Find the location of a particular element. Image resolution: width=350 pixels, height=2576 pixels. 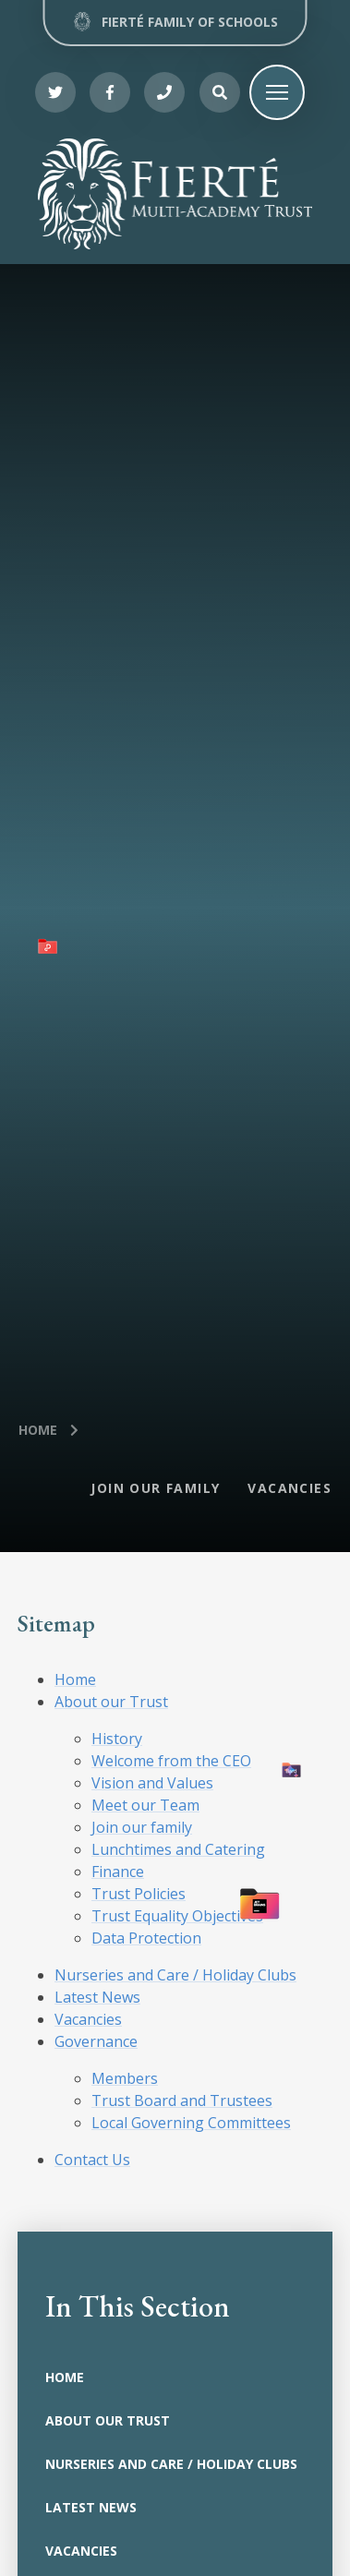

folder containing Google Bard AI files is located at coordinates (291, 1770).